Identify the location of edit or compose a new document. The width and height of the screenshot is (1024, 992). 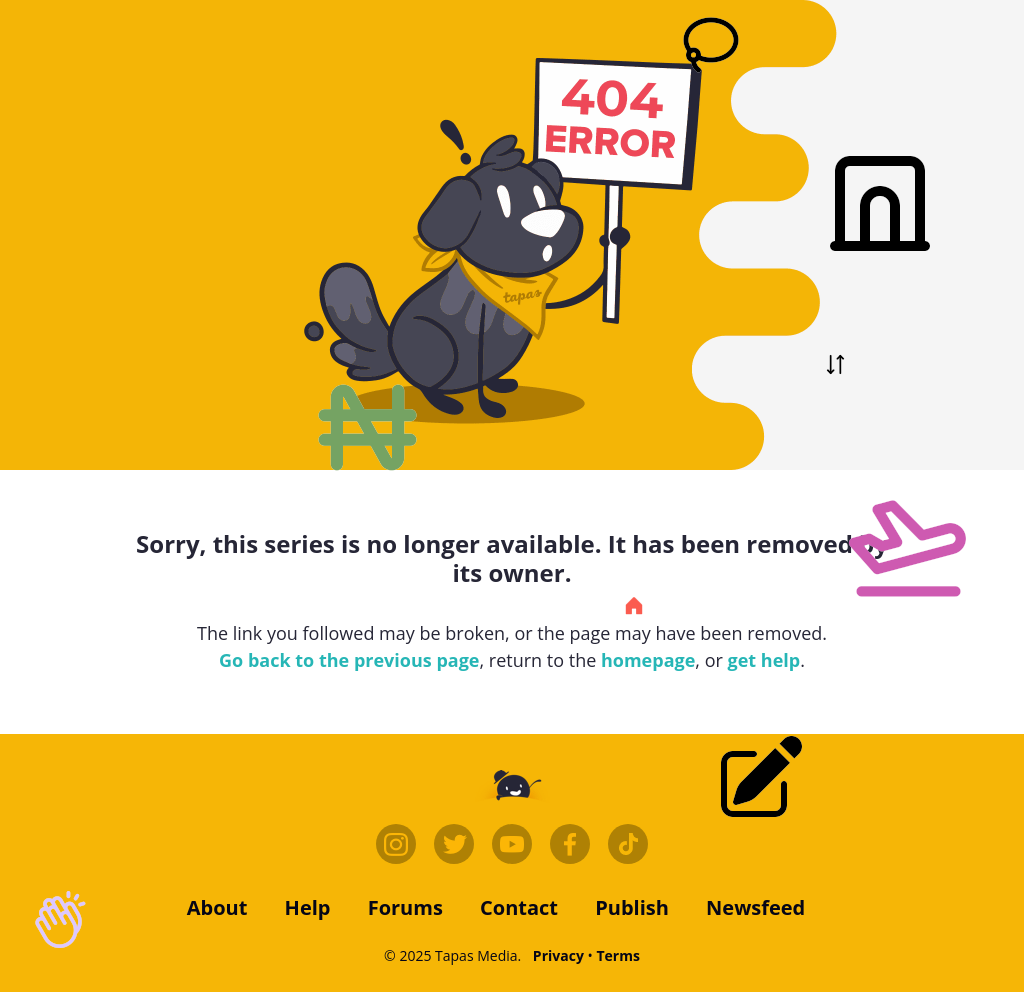
(760, 778).